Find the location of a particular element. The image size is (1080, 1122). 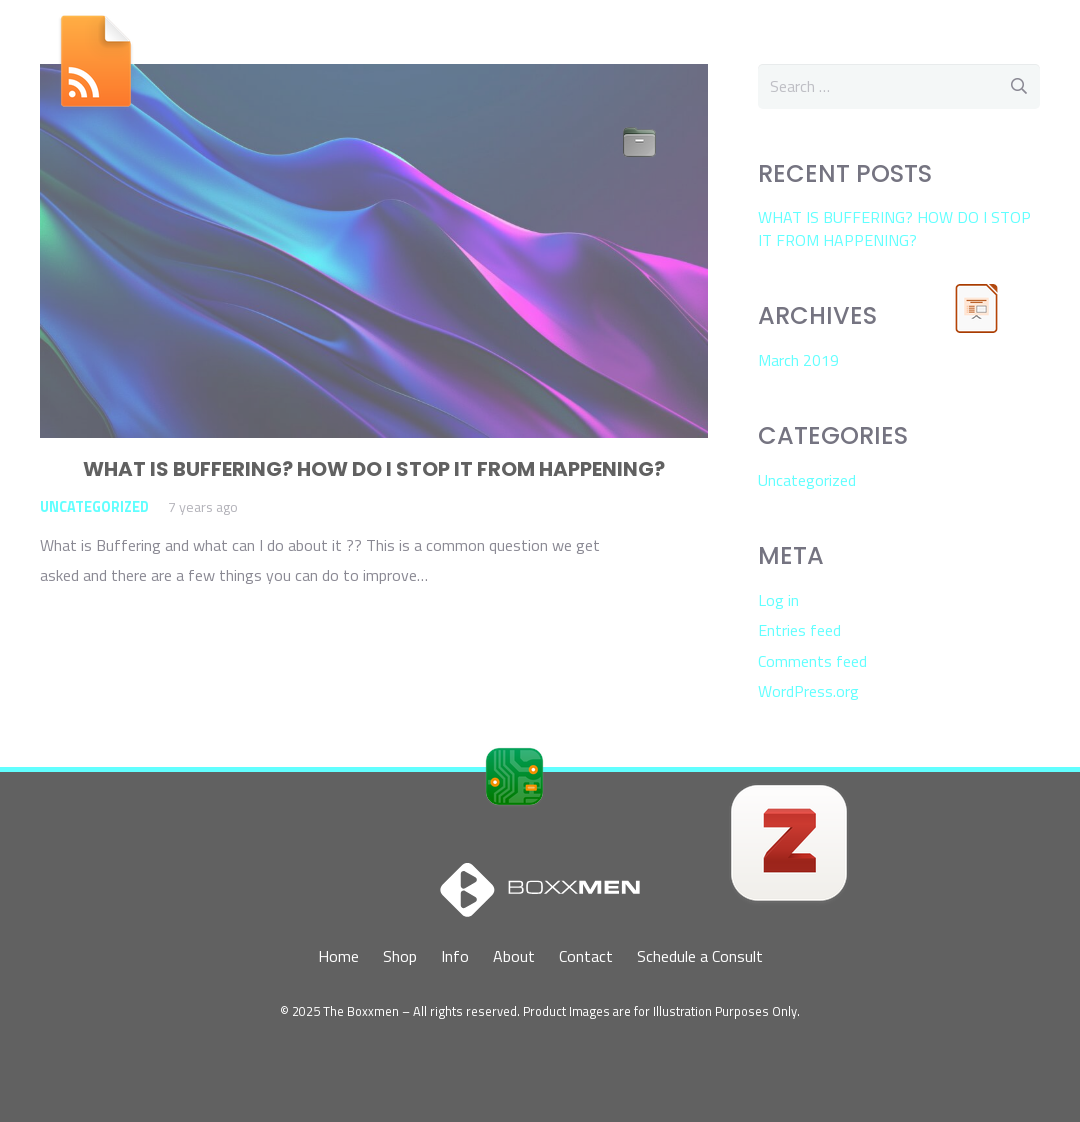

open the file manager application is located at coordinates (639, 141).